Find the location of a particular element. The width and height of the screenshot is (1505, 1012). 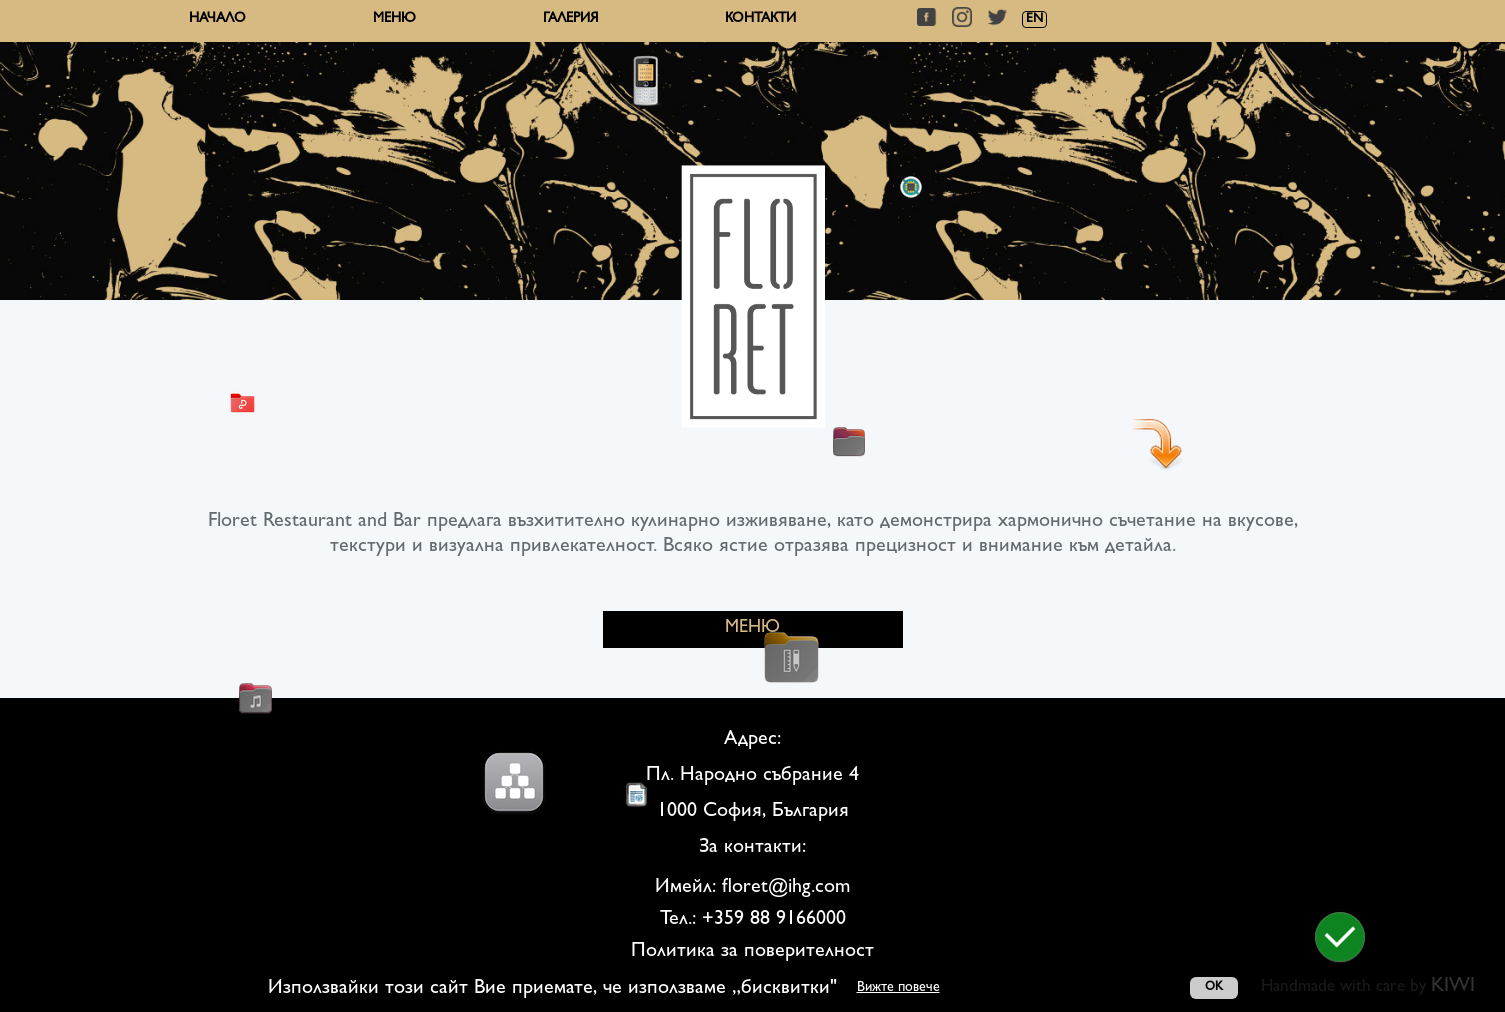

open folder containing WPS PDF documents is located at coordinates (242, 403).